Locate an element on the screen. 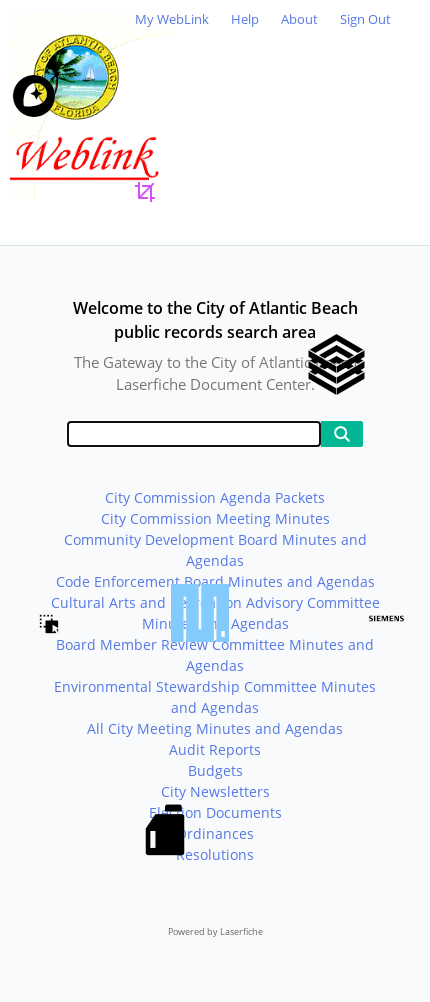 The image size is (430, 1002). ebox brand logo is located at coordinates (336, 364).